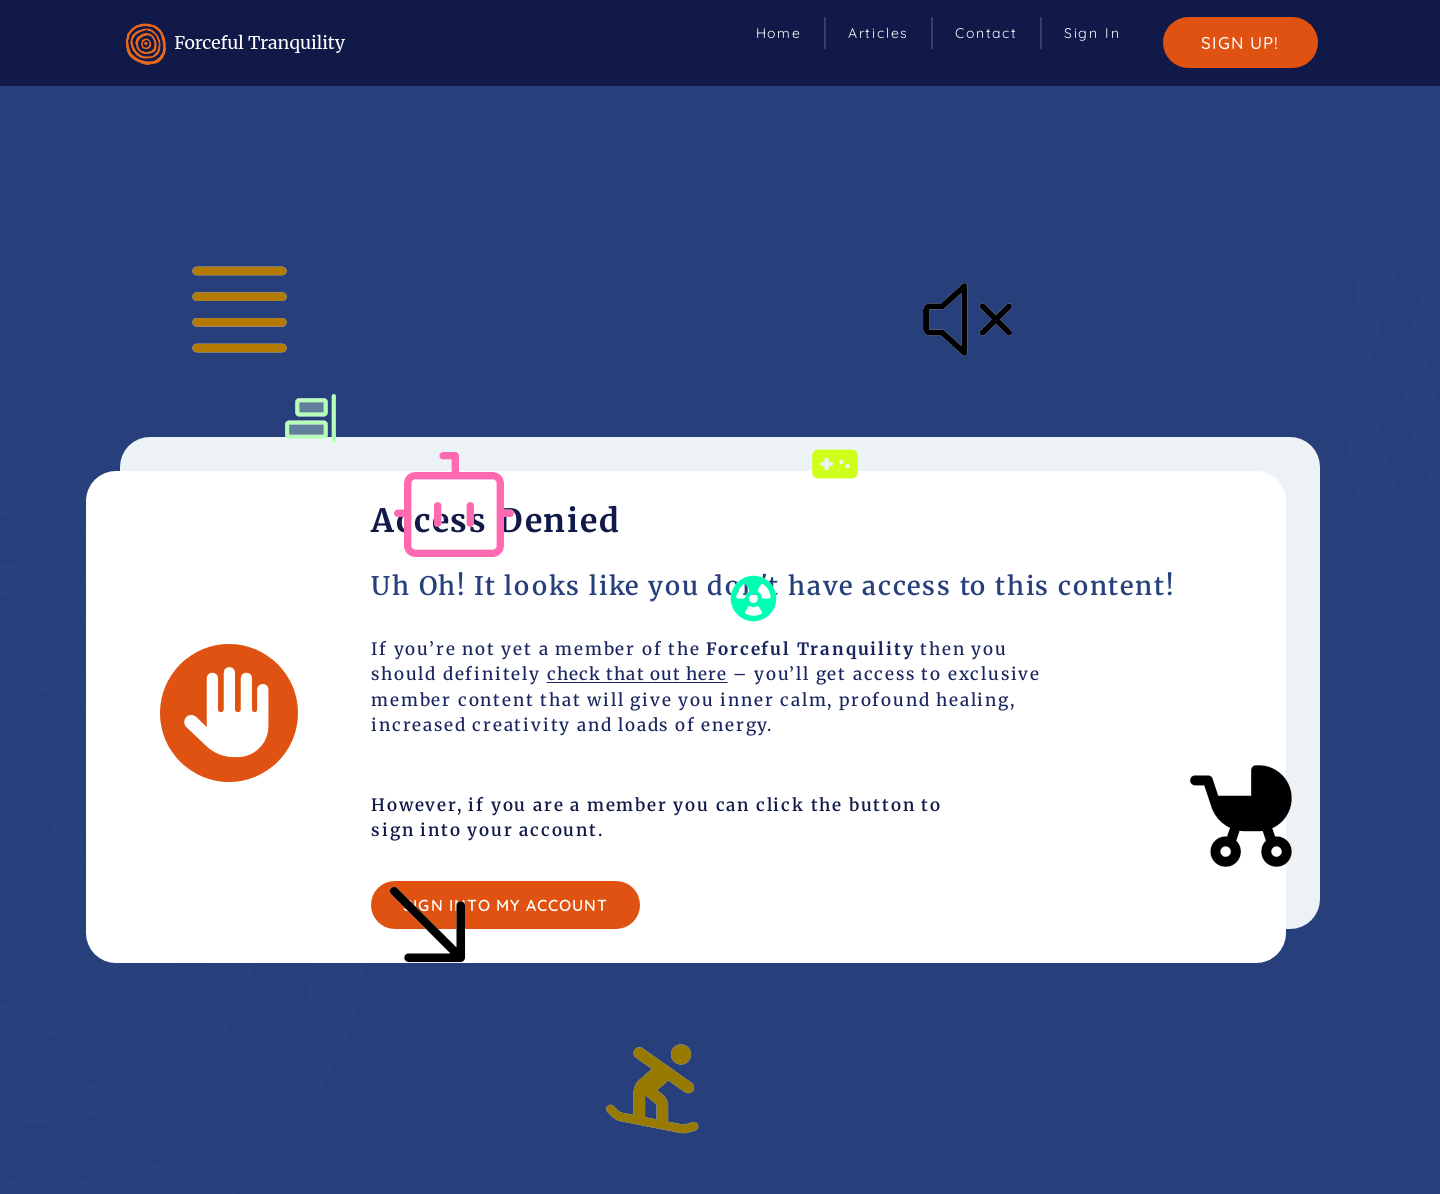 The width and height of the screenshot is (1440, 1194). What do you see at coordinates (454, 507) in the screenshot?
I see `view dependabot alerts and automated dependency updates` at bounding box center [454, 507].